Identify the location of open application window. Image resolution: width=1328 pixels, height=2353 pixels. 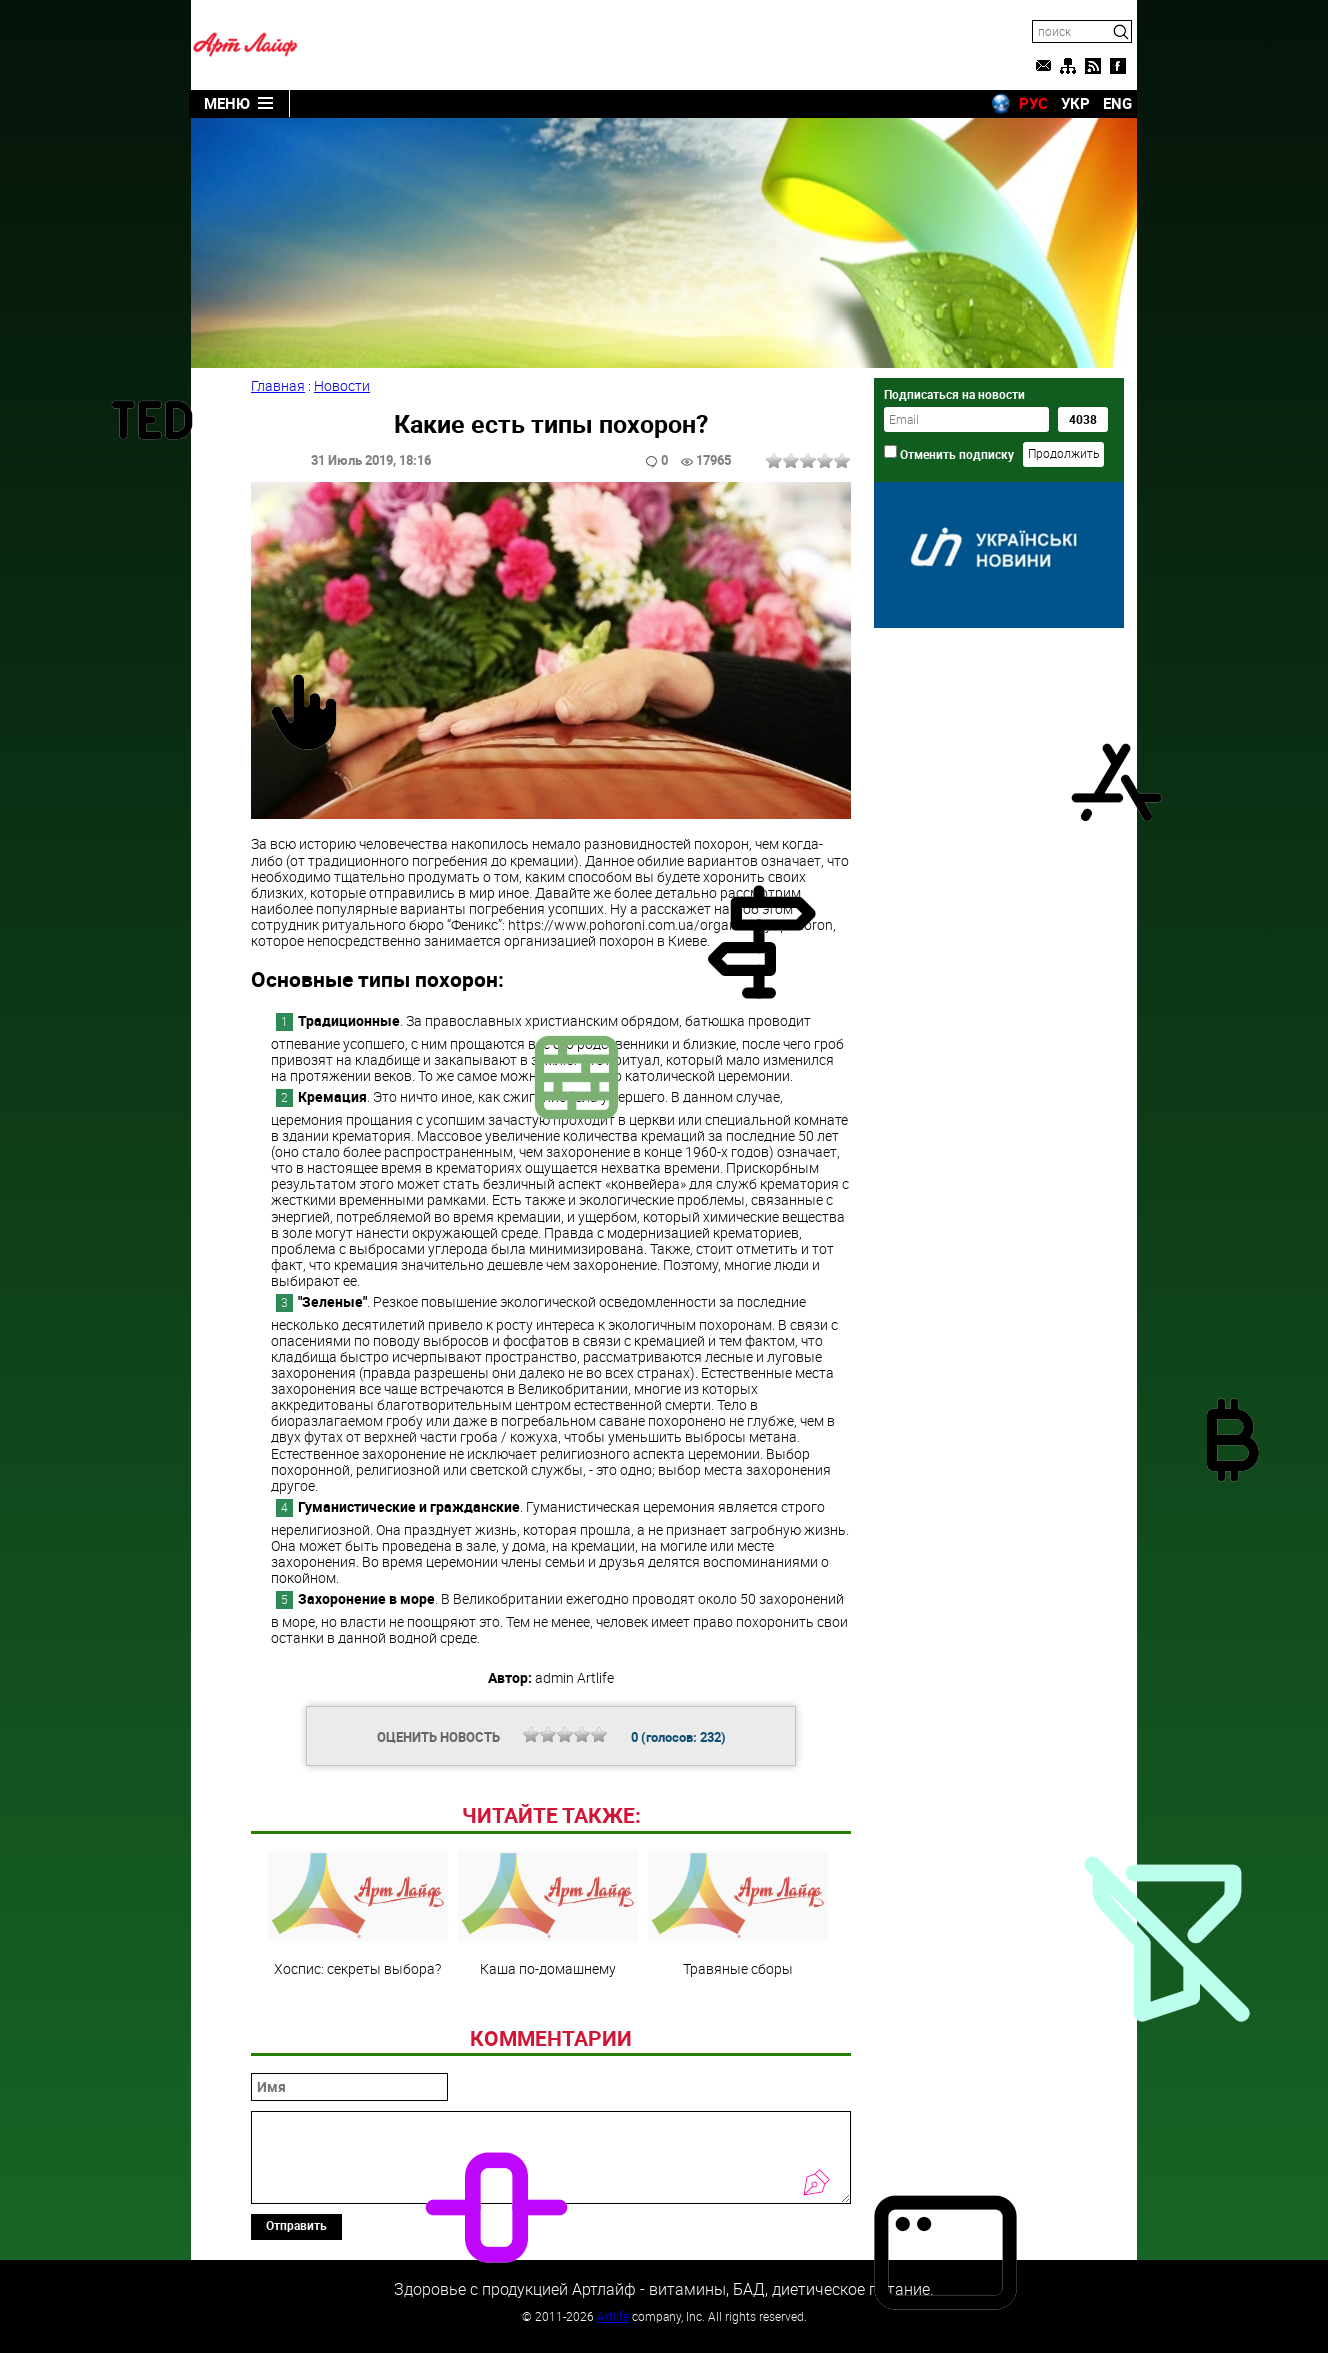
(945, 2252).